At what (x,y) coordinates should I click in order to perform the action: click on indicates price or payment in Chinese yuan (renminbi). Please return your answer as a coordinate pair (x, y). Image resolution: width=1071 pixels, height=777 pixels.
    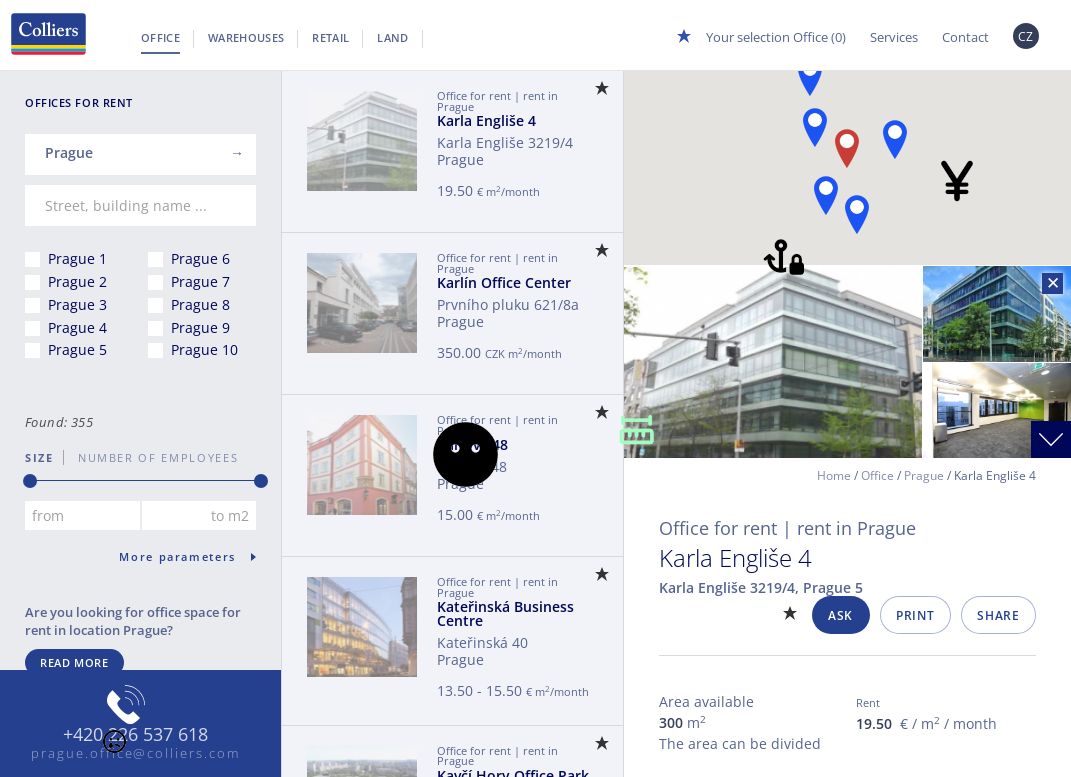
    Looking at the image, I should click on (957, 181).